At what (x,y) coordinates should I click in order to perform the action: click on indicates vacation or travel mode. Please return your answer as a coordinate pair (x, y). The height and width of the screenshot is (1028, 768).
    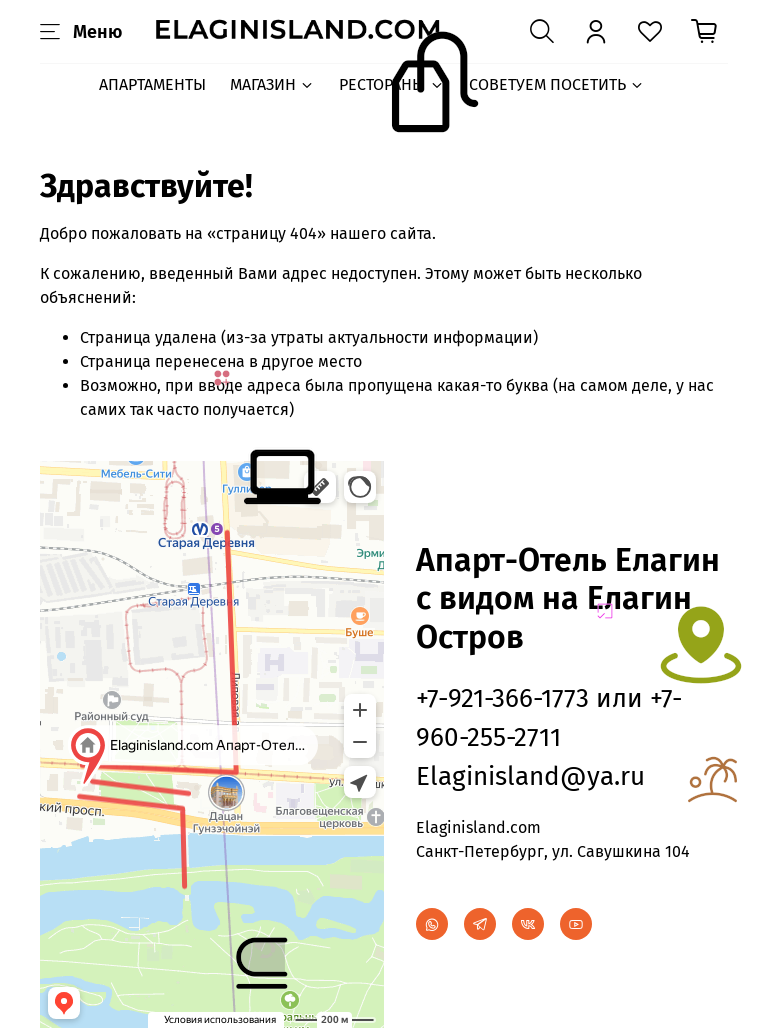
    Looking at the image, I should click on (712, 779).